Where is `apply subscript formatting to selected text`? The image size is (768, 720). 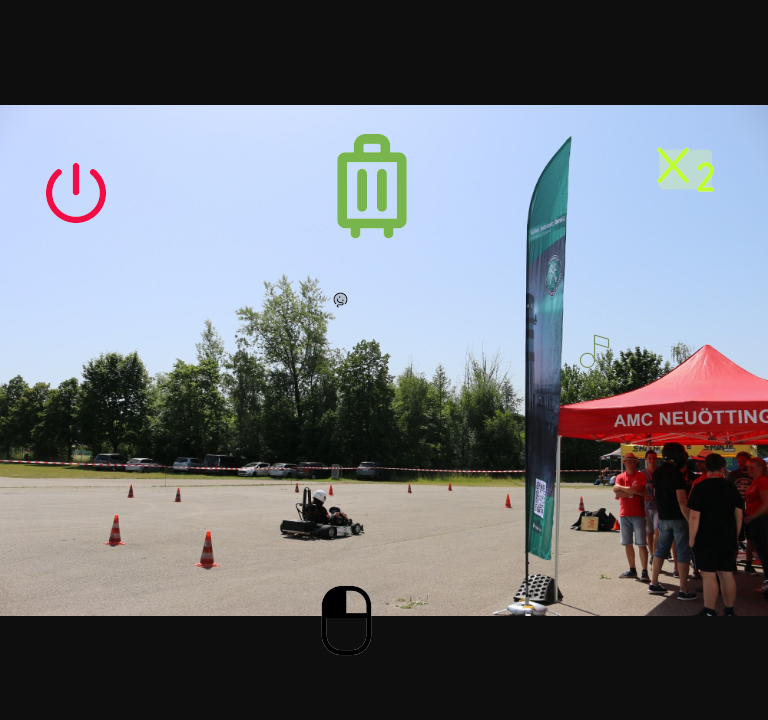
apply subscript formatting to selected text is located at coordinates (682, 168).